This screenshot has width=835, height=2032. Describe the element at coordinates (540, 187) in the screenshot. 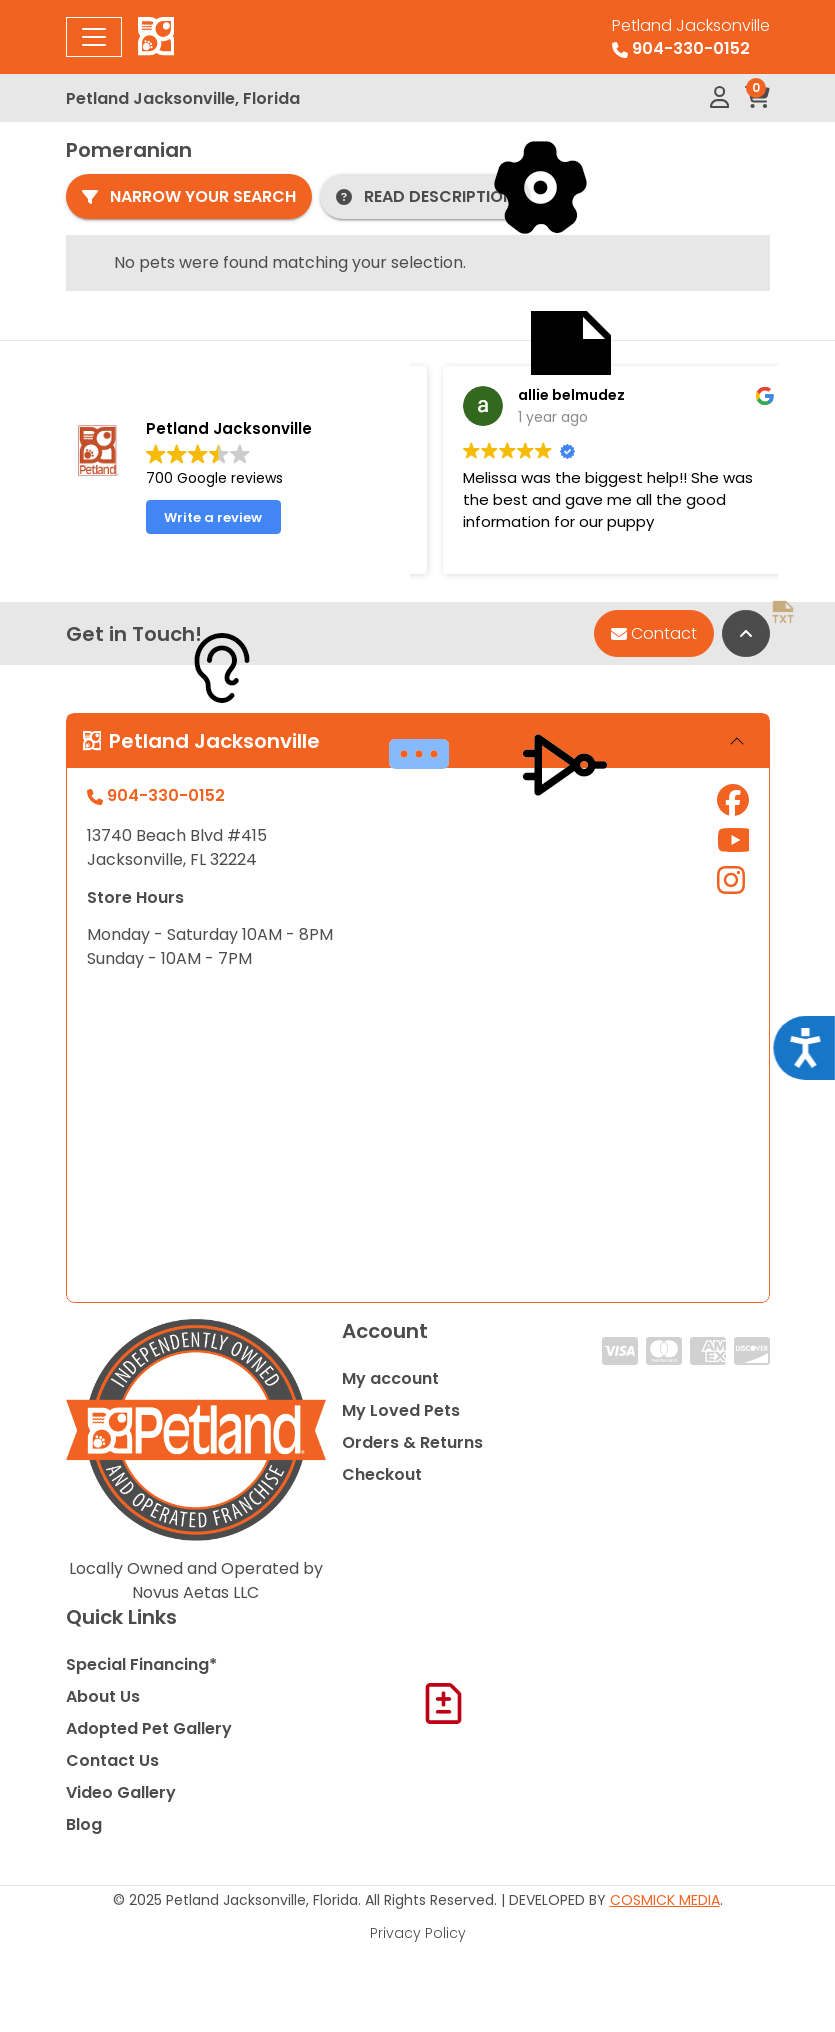

I see `open settings menu` at that location.